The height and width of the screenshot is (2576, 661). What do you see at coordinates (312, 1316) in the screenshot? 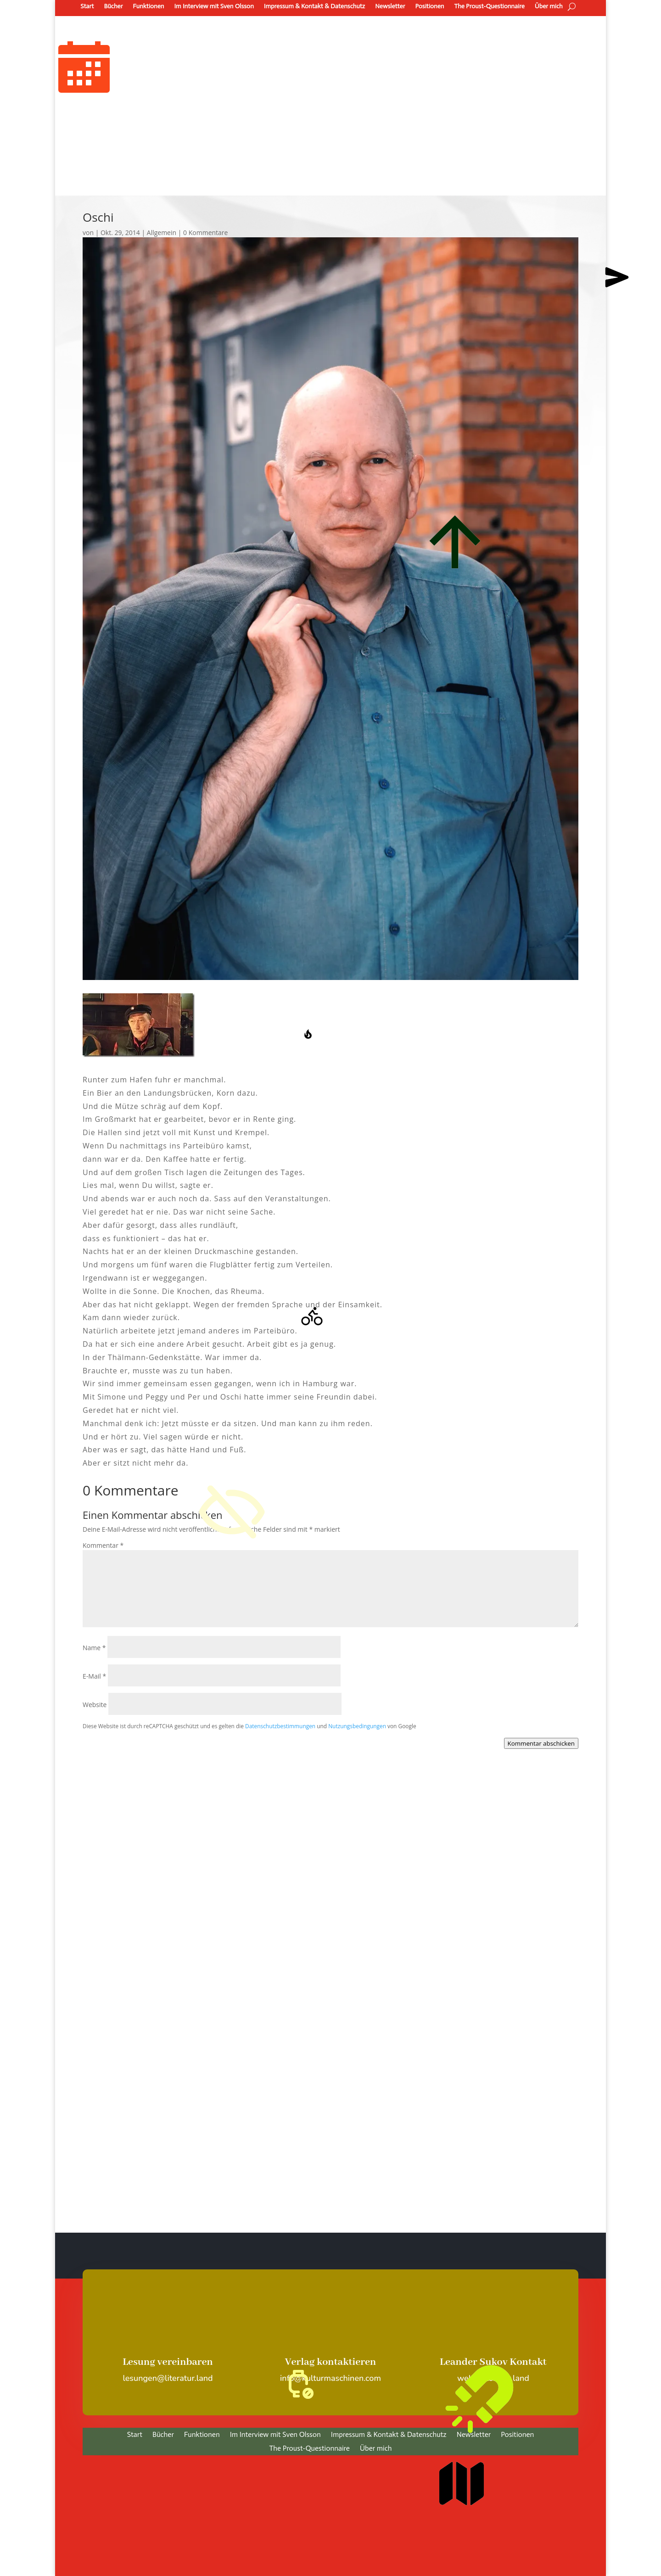
I see `access bike-sharing or cycling options` at bounding box center [312, 1316].